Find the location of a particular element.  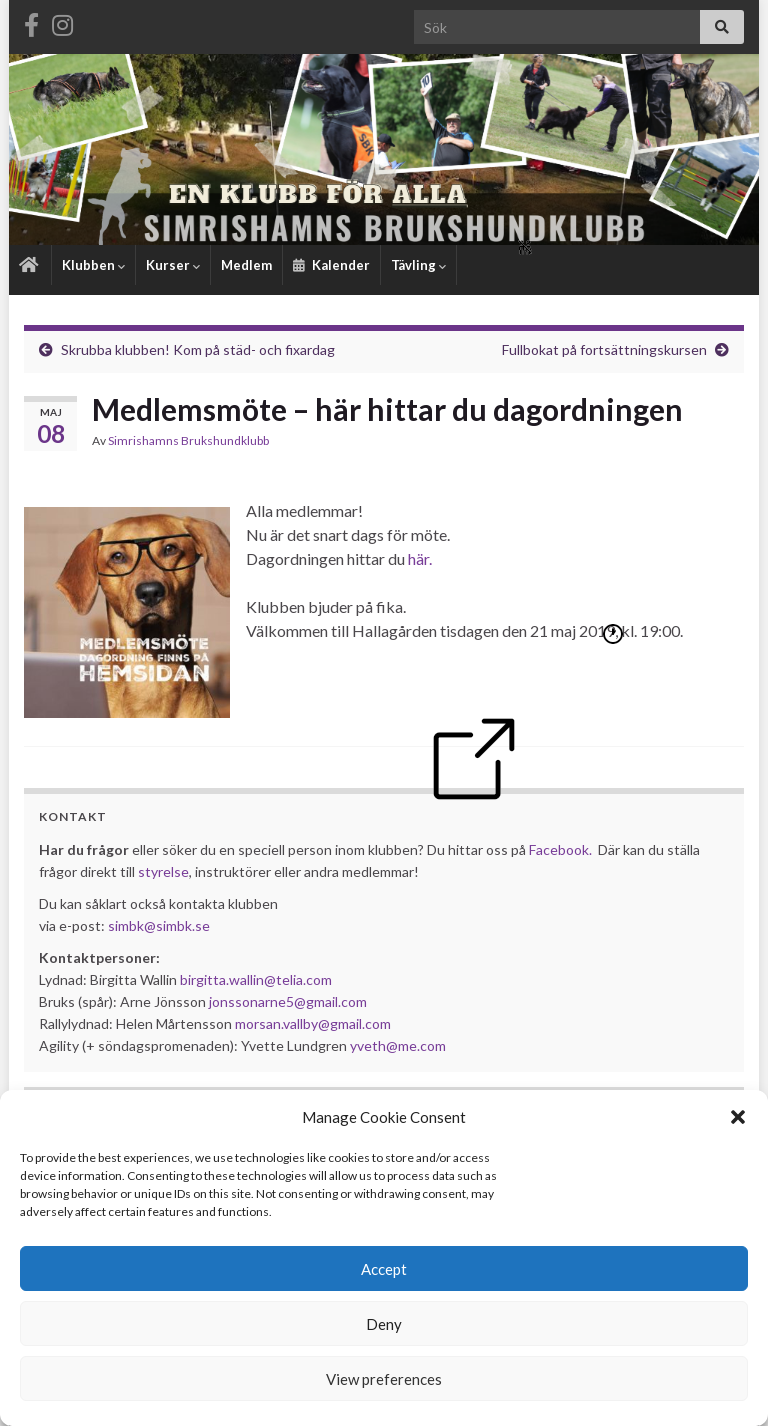

indicates the current time is 1 o'clock is located at coordinates (613, 634).